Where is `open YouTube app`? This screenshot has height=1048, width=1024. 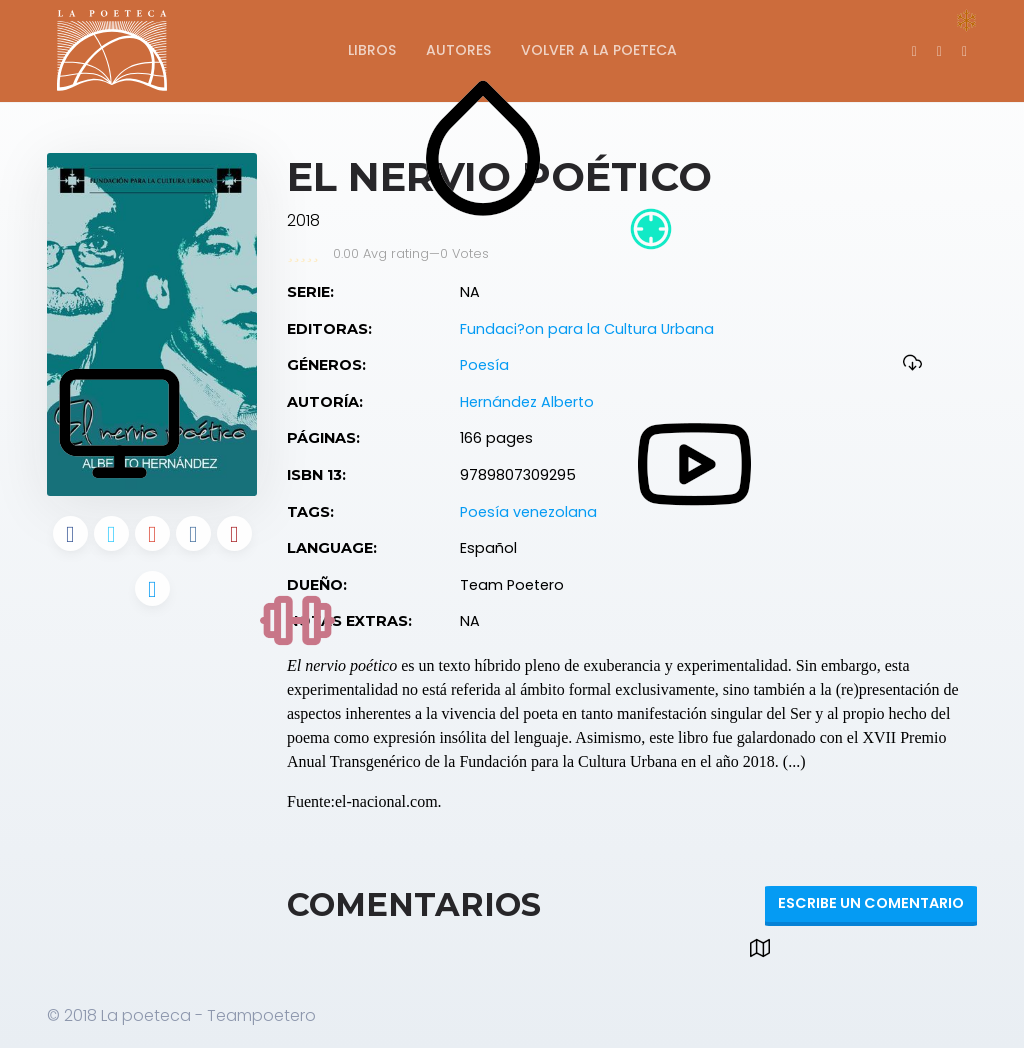
open YouTube app is located at coordinates (694, 465).